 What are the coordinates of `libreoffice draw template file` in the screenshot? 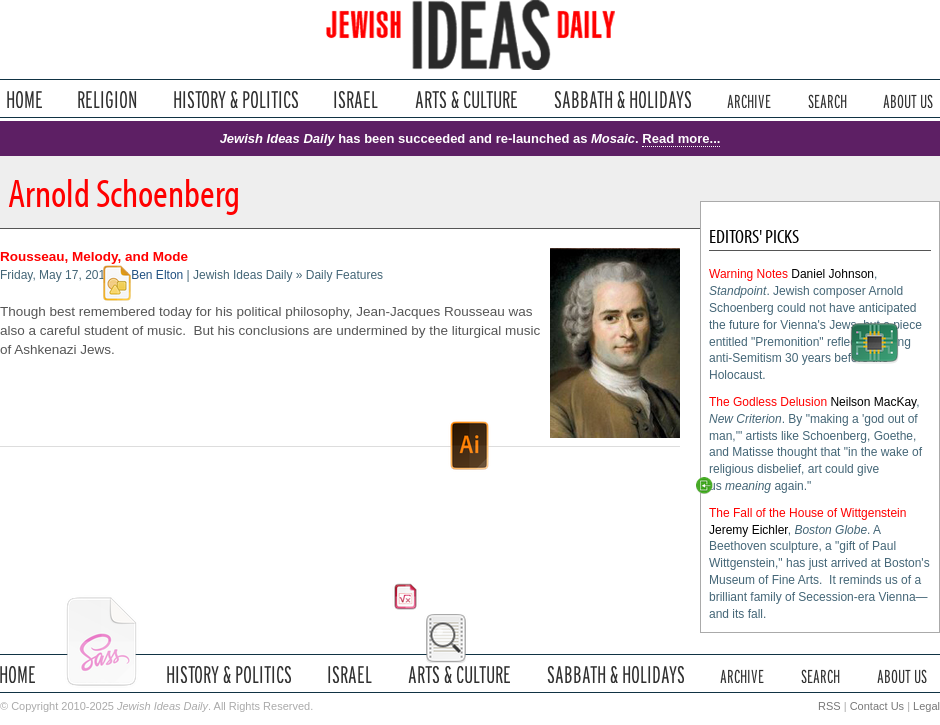 It's located at (117, 283).